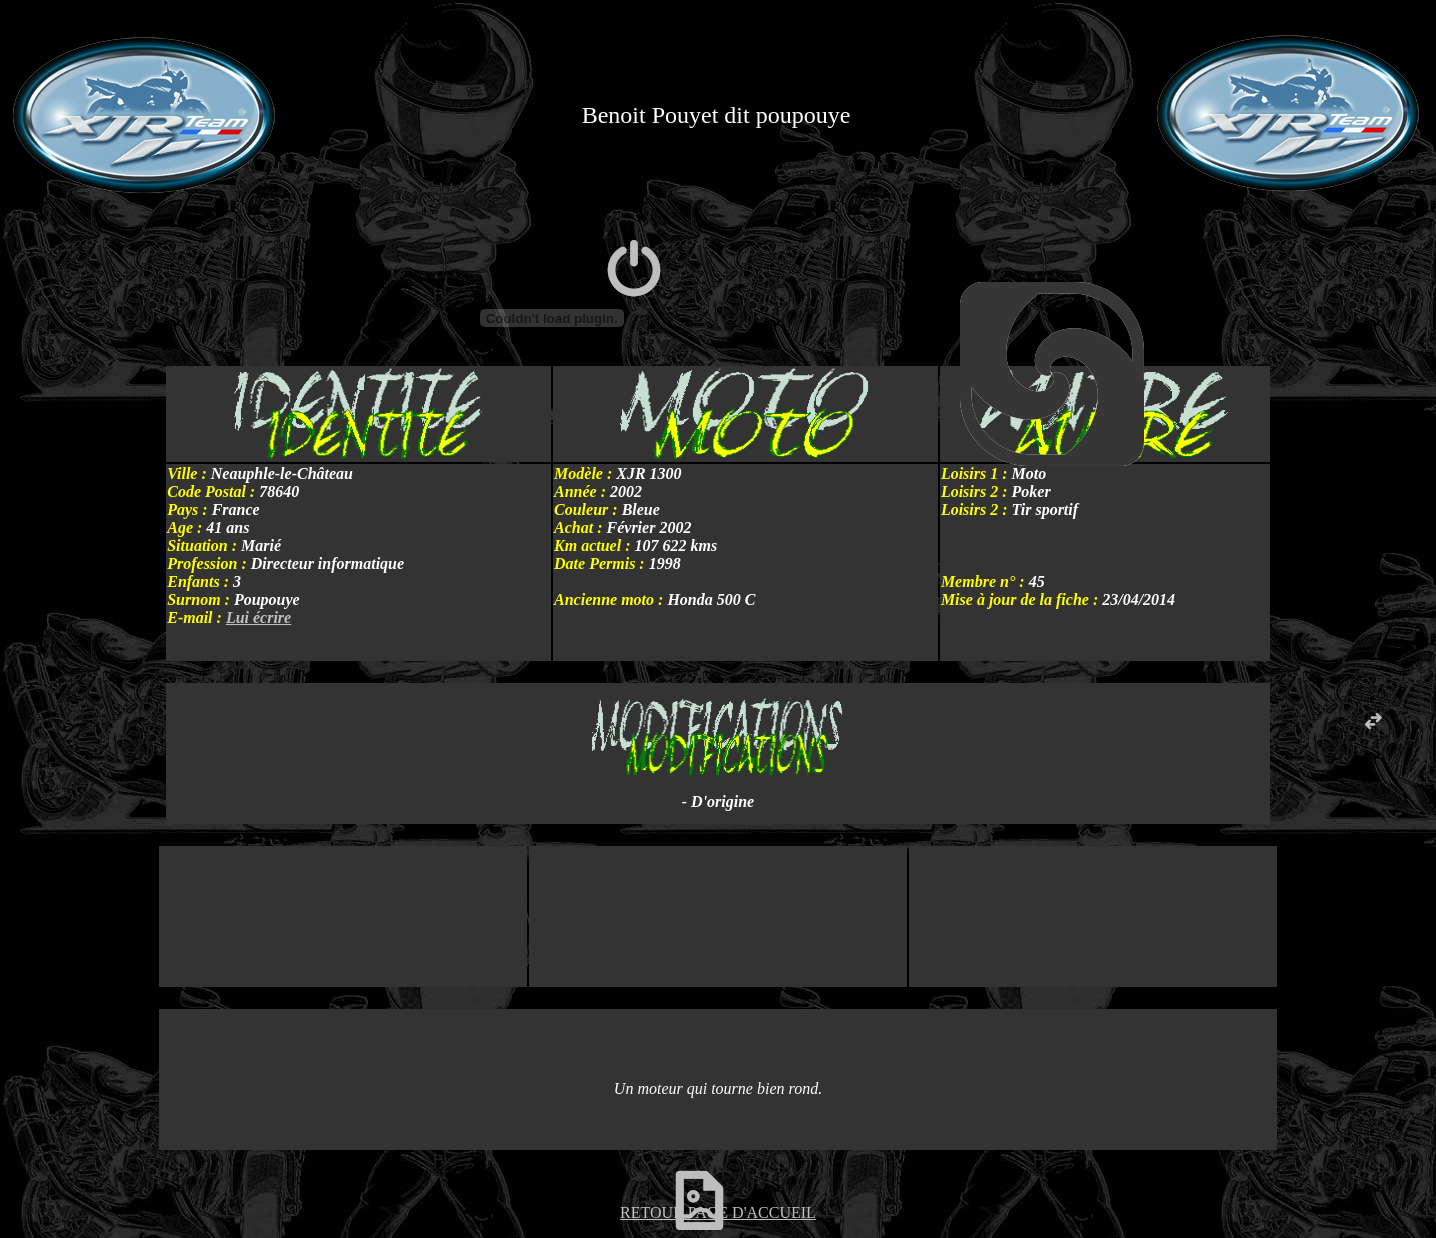 The image size is (1436, 1238). I want to click on shut down or power off the device, so click(634, 270).